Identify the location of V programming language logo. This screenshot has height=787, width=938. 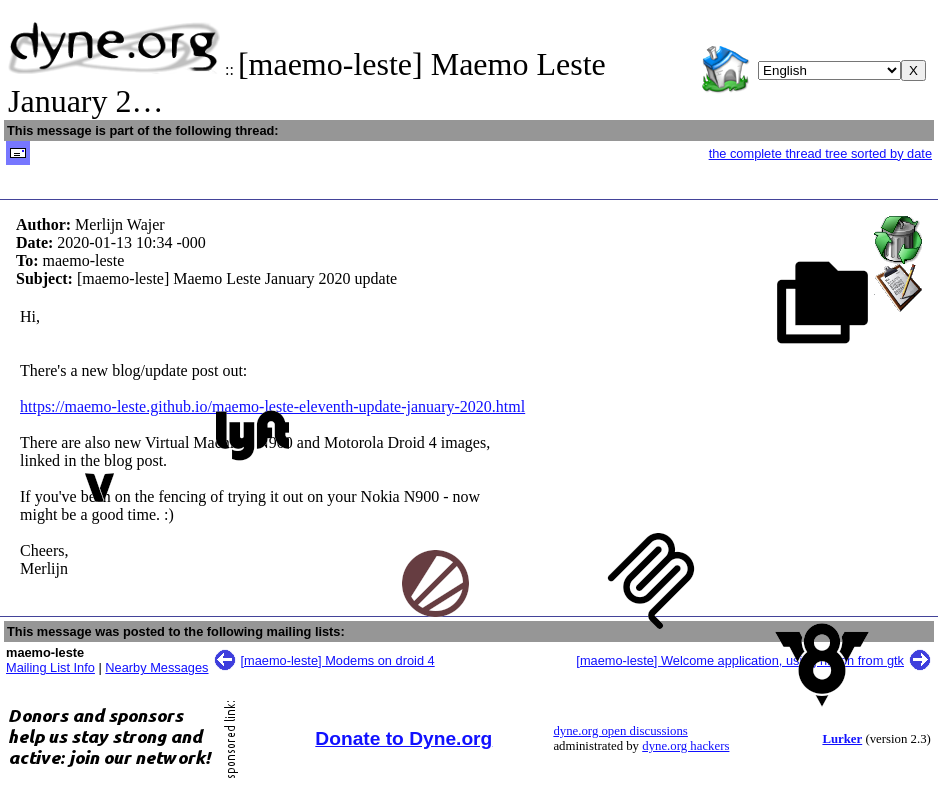
(99, 487).